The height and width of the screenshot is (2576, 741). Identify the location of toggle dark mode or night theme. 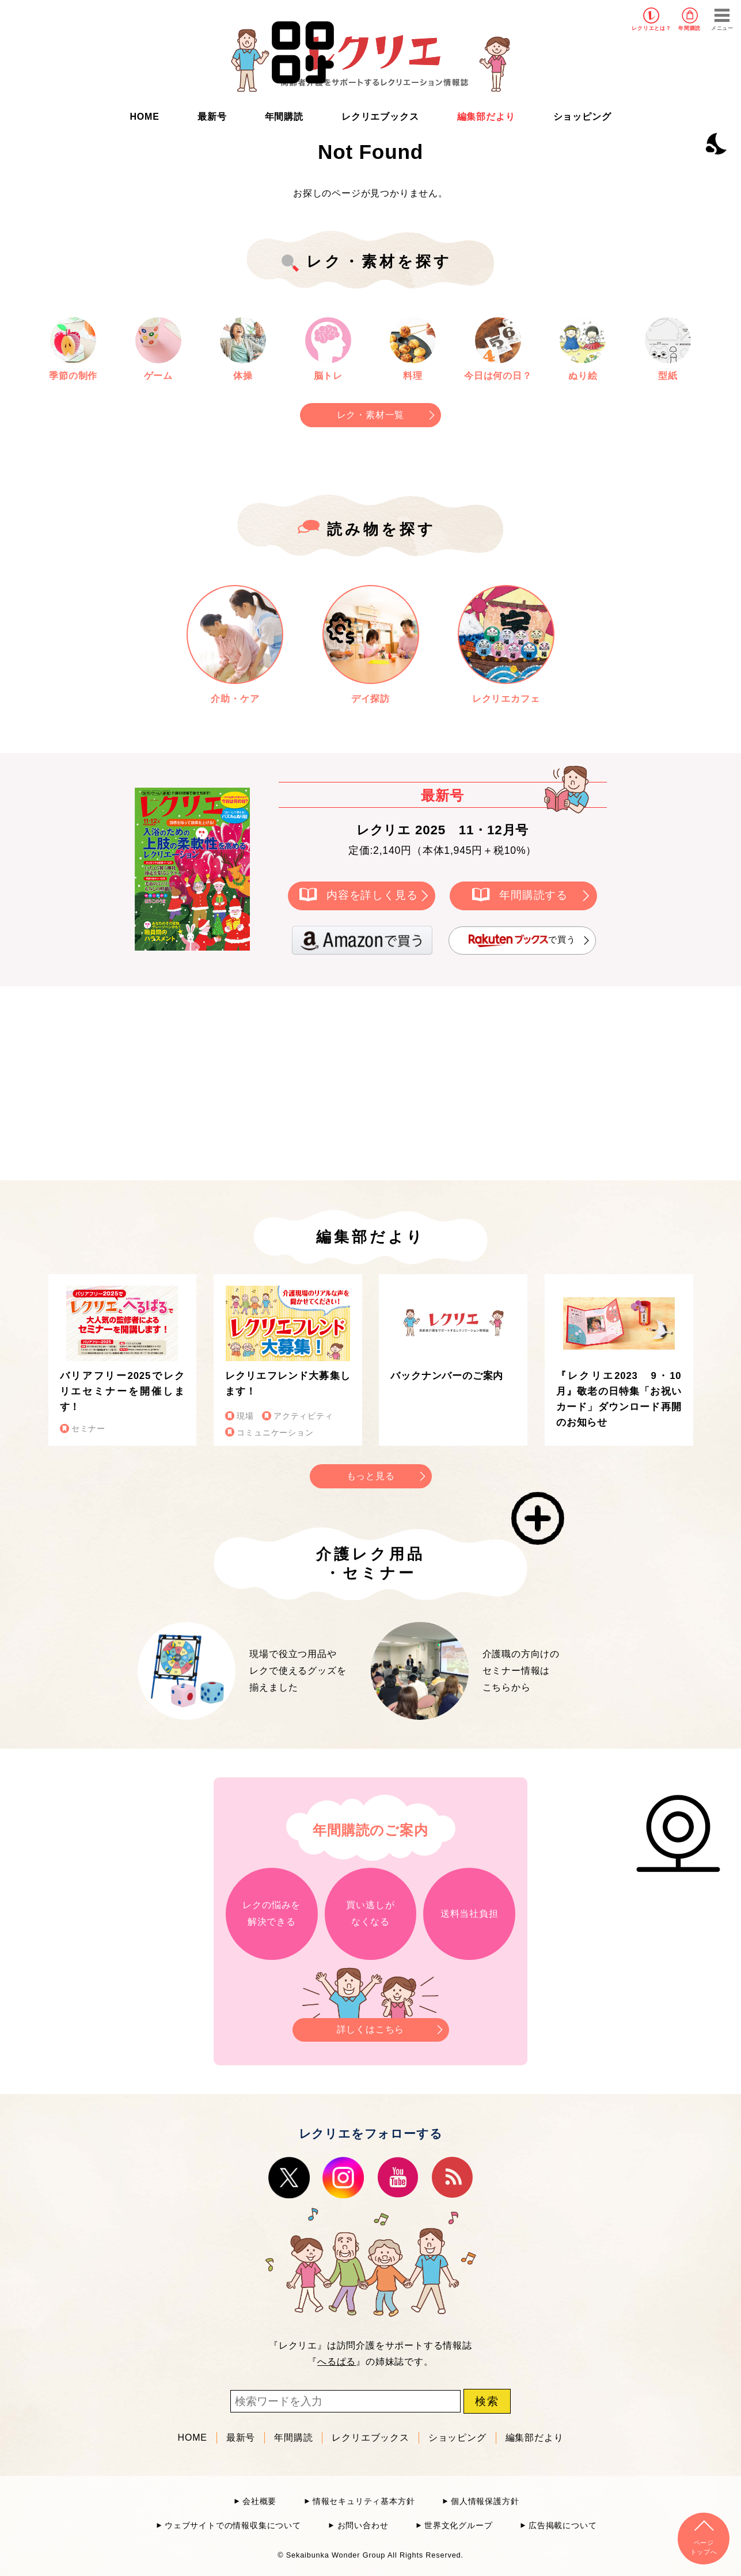
(717, 143).